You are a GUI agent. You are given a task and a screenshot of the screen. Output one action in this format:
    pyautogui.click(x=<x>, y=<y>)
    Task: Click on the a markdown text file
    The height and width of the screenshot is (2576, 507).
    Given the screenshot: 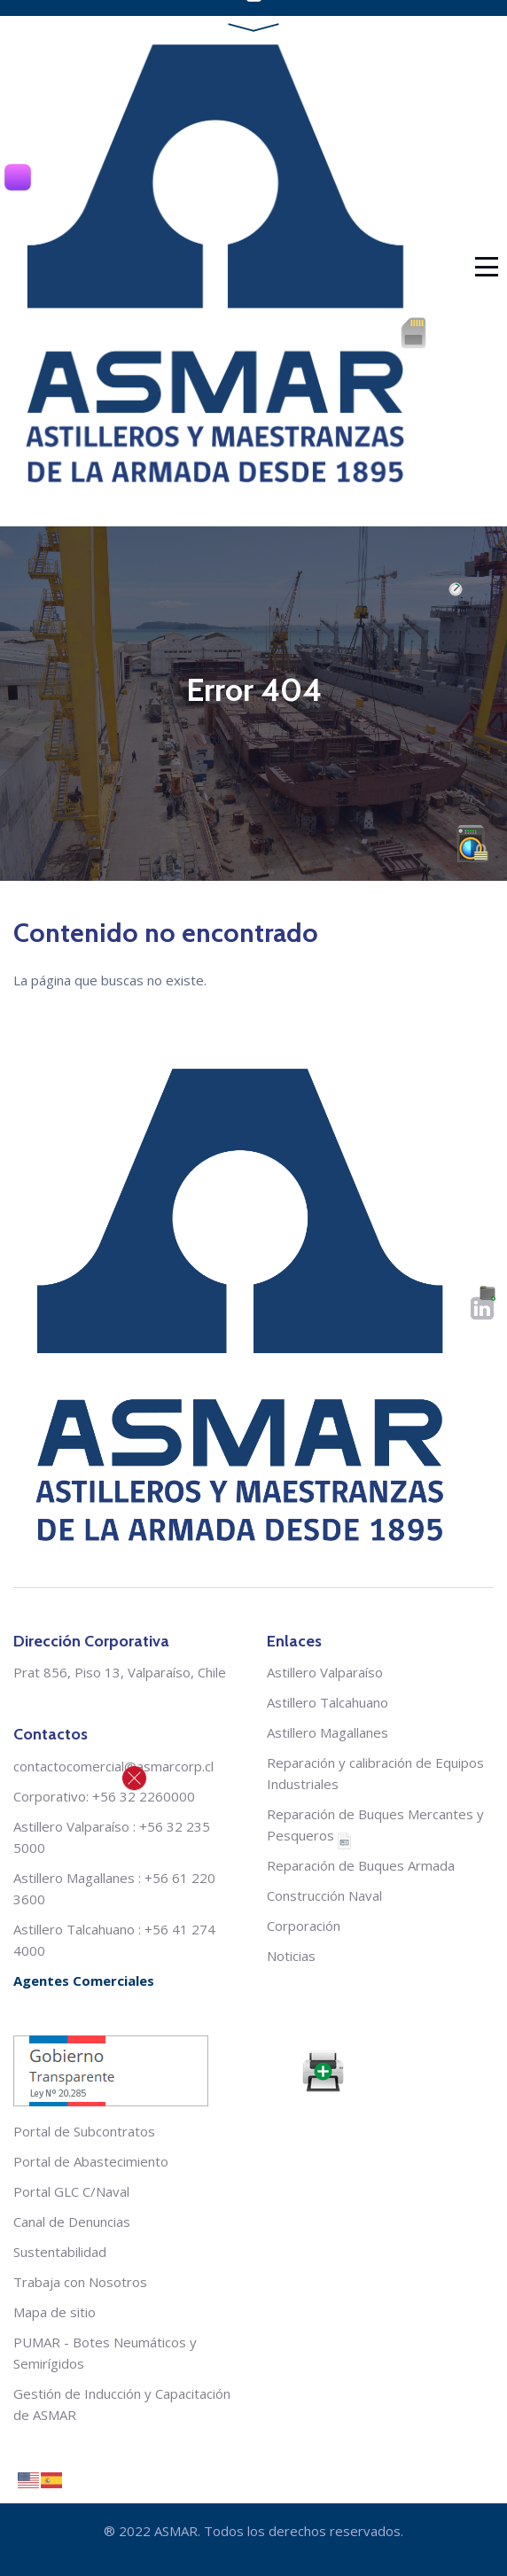 What is the action you would take?
    pyautogui.click(x=344, y=1841)
    